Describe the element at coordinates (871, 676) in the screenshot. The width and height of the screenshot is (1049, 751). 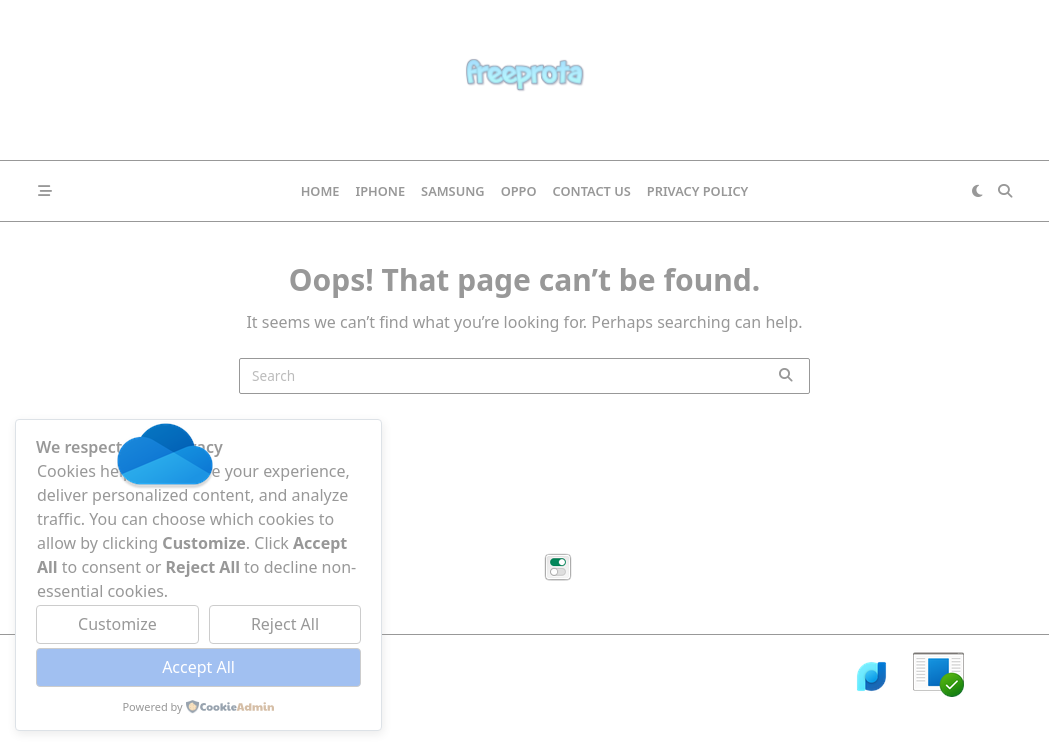
I see `open the TalentOnboard application` at that location.